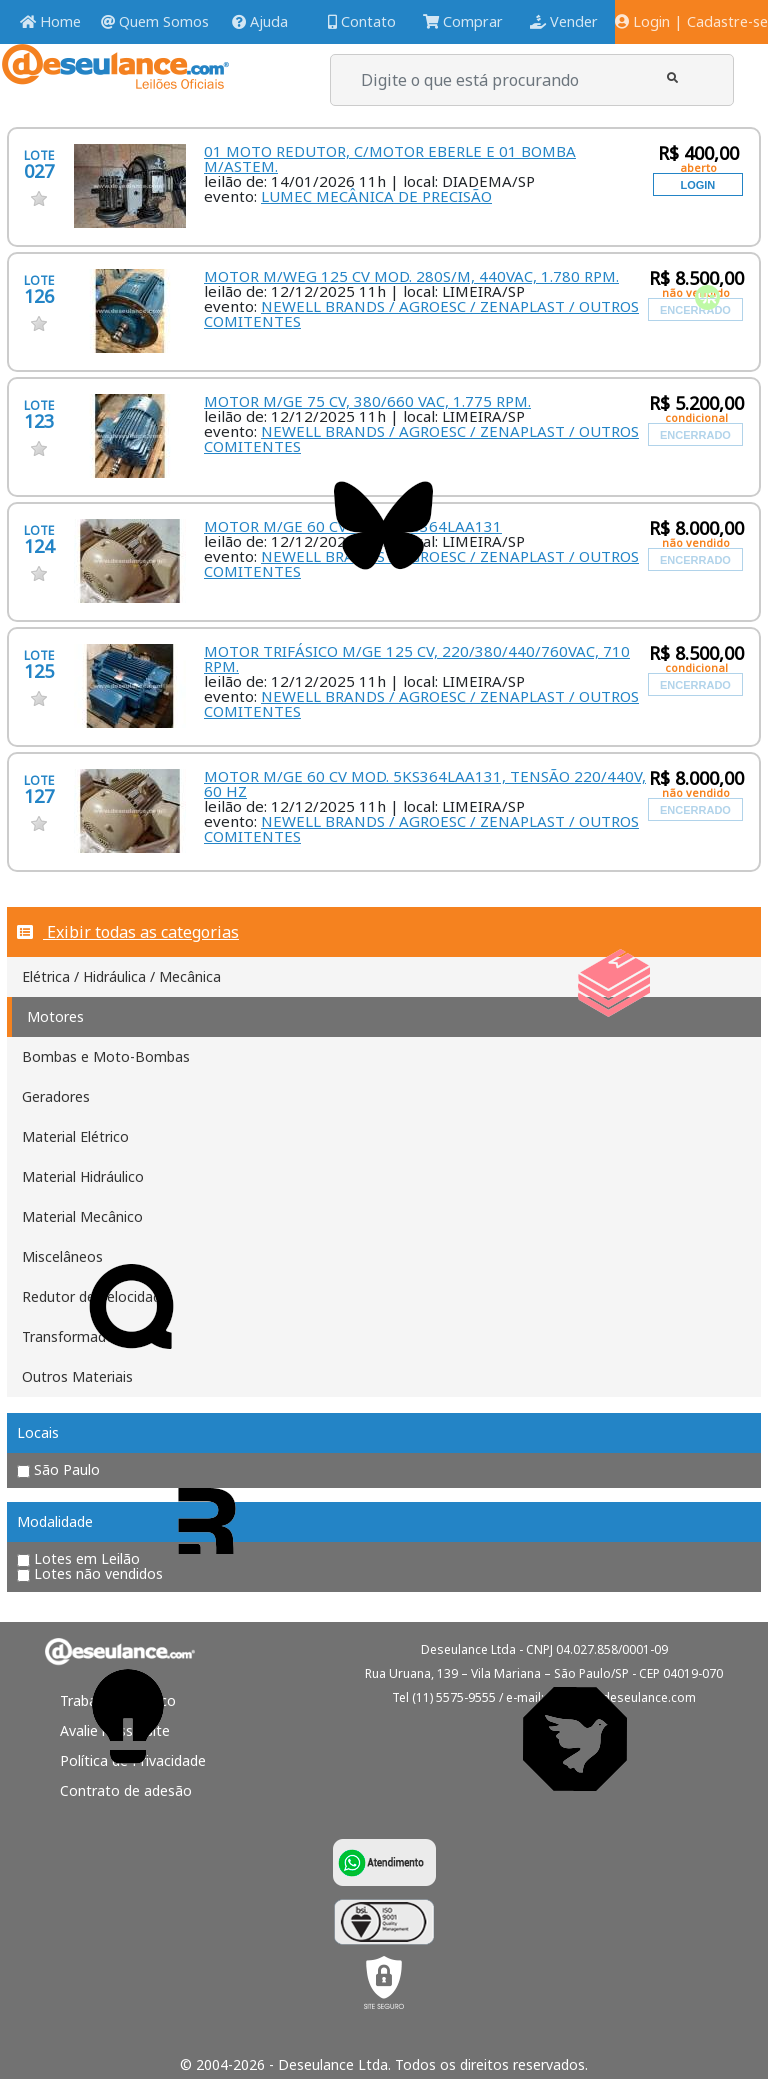 The width and height of the screenshot is (768, 2079). I want to click on open the Yr weather app, so click(707, 297).